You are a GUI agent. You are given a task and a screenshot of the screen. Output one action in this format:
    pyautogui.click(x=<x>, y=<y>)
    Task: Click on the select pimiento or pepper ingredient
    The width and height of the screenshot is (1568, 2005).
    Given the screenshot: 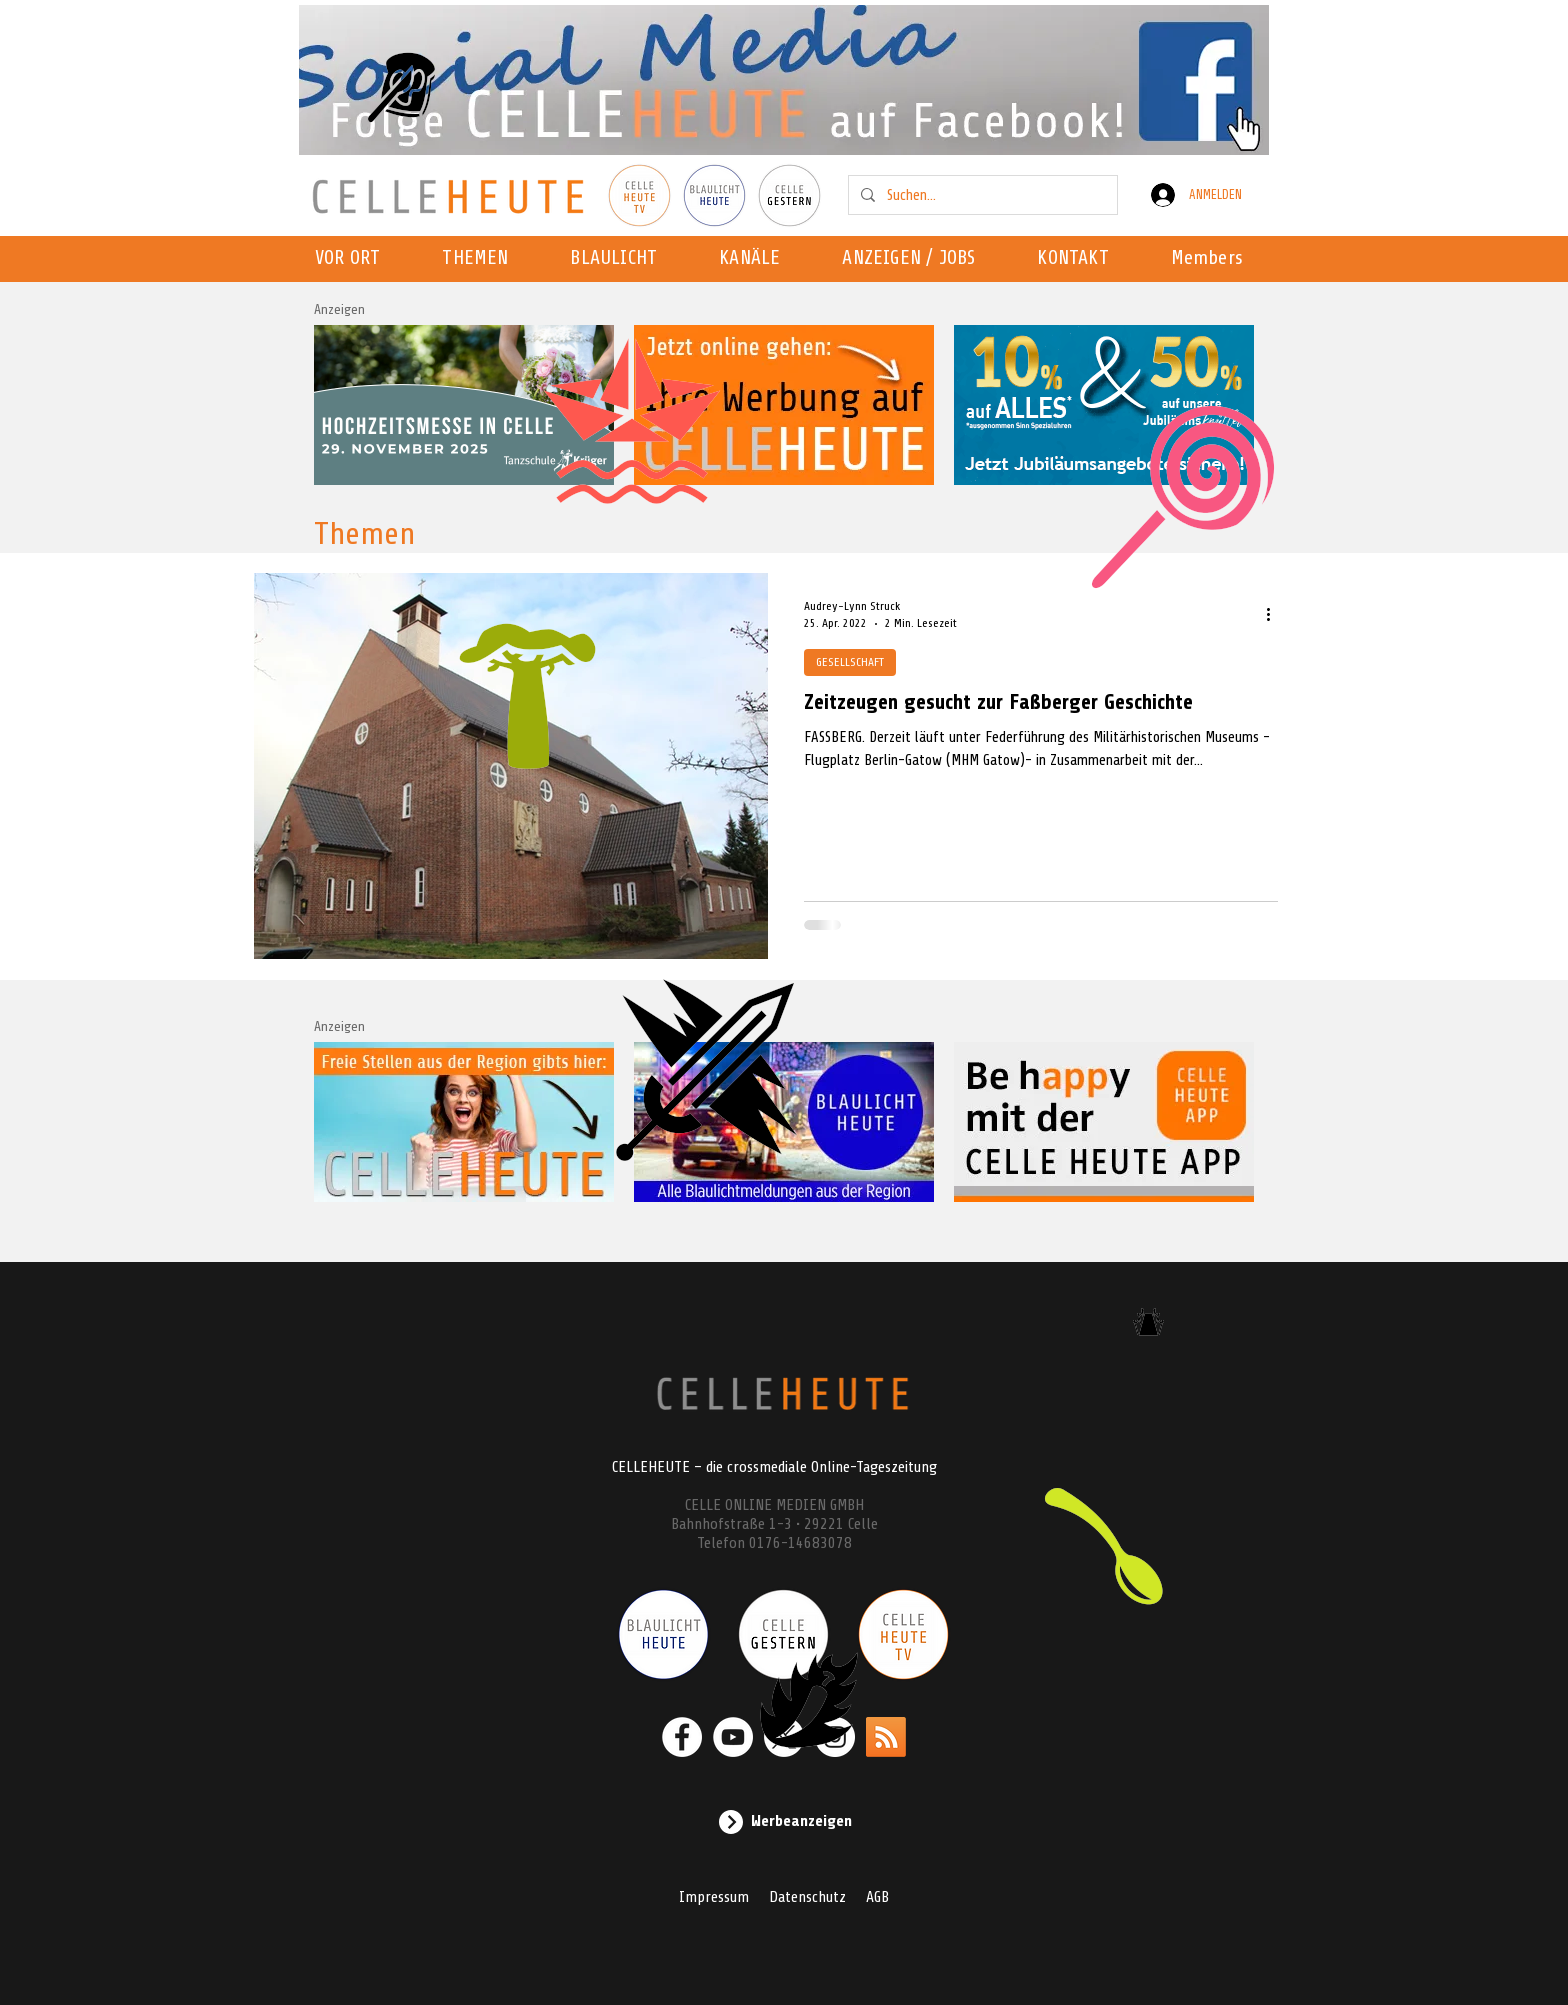 What is the action you would take?
    pyautogui.click(x=809, y=1700)
    